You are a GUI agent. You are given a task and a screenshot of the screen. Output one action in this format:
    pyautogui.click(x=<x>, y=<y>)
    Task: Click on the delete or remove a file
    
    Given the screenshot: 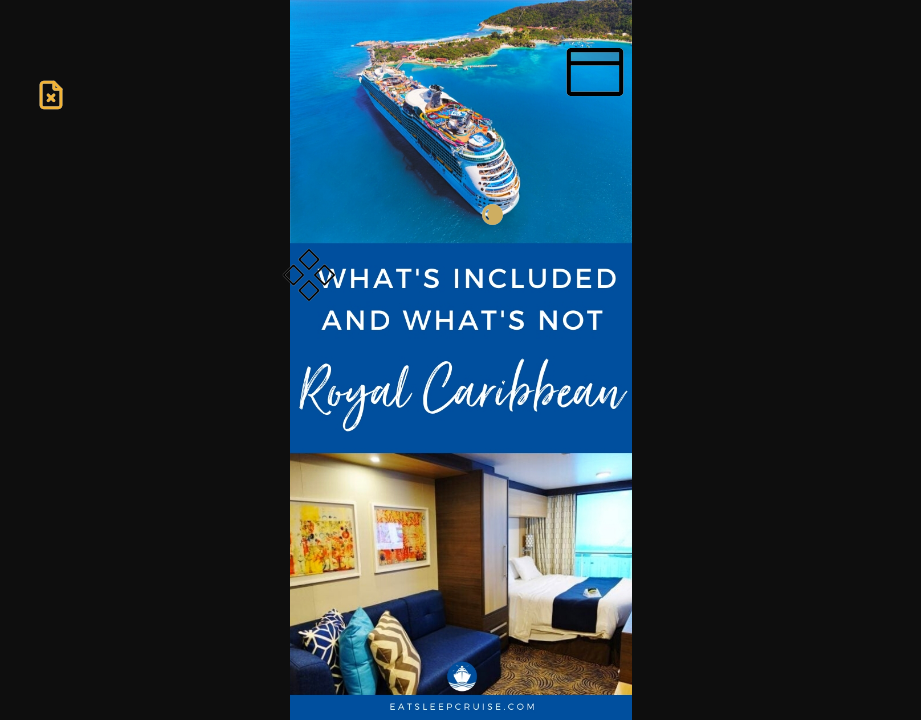 What is the action you would take?
    pyautogui.click(x=51, y=95)
    